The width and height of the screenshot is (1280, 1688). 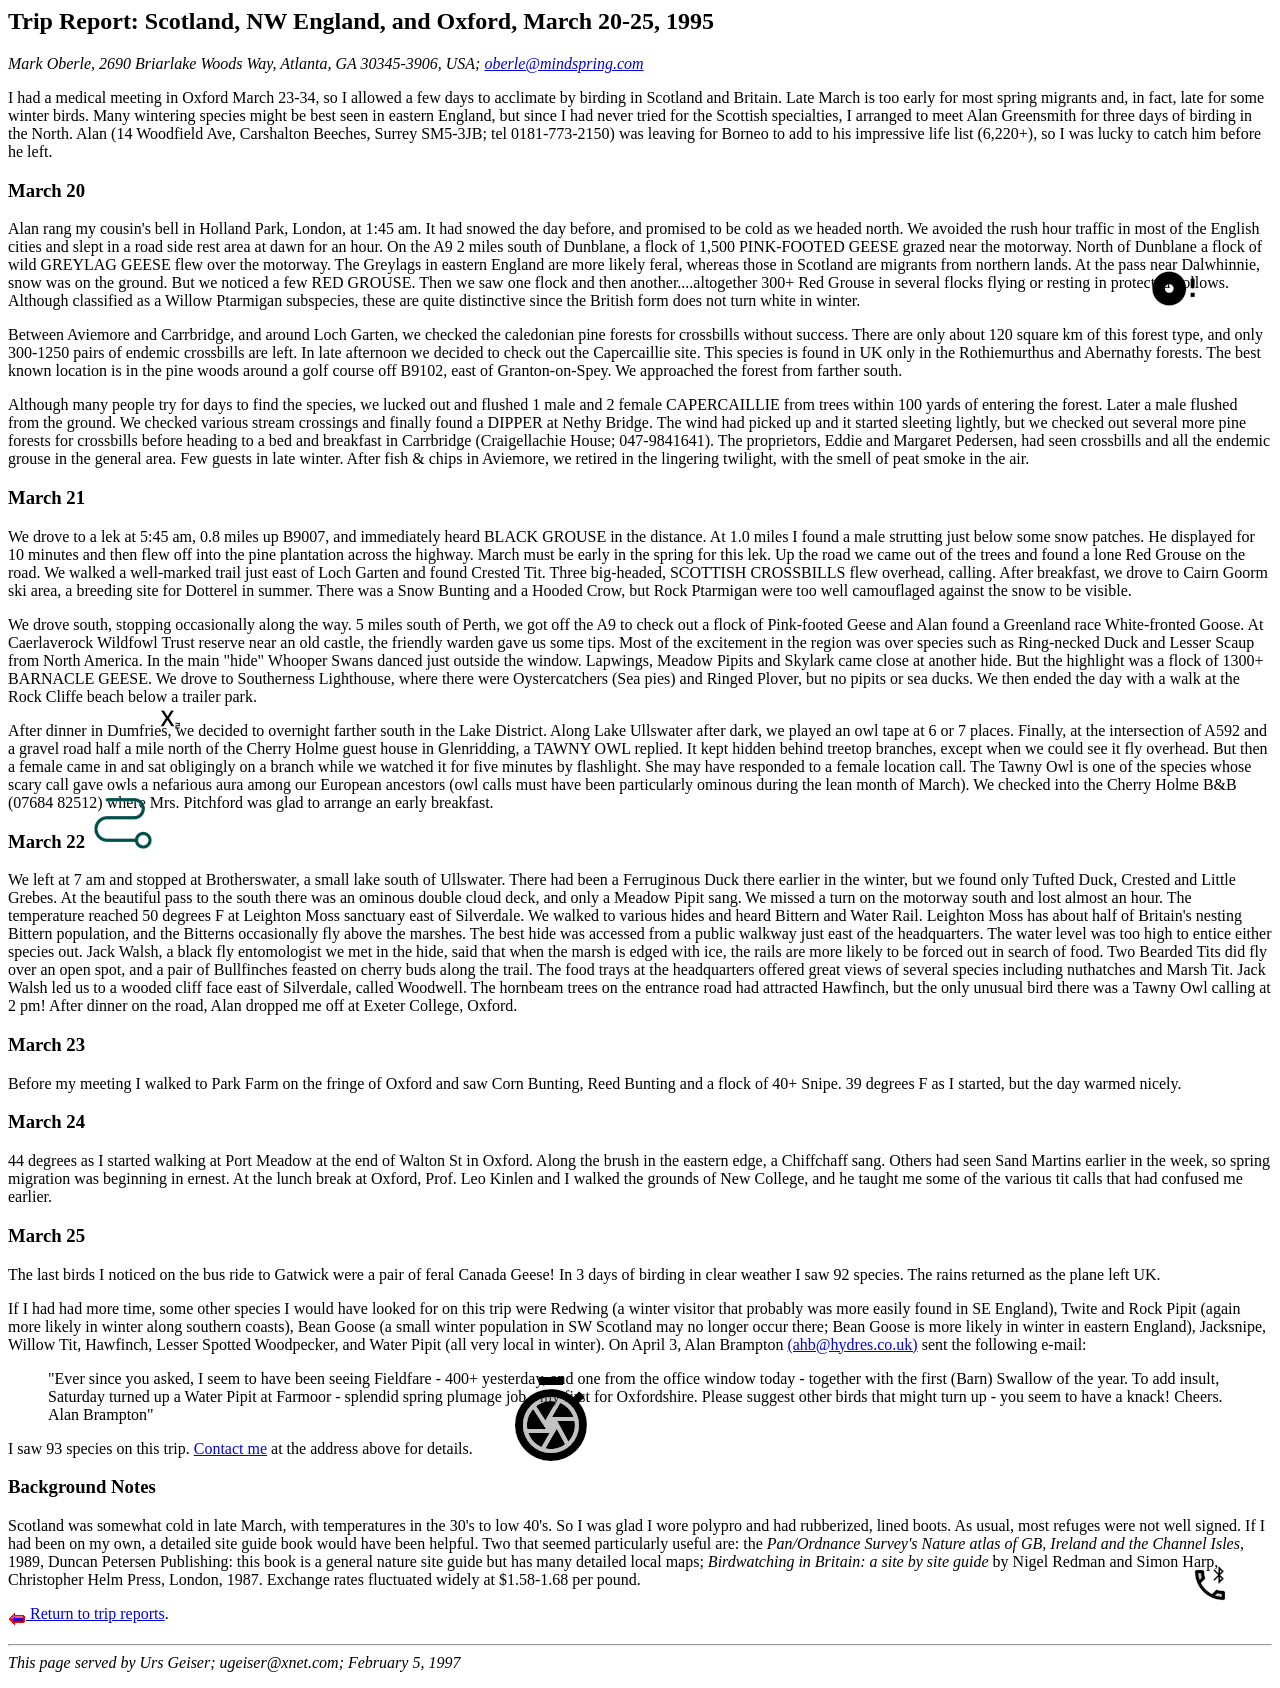 What do you see at coordinates (123, 820) in the screenshot?
I see `view or edit a route path` at bounding box center [123, 820].